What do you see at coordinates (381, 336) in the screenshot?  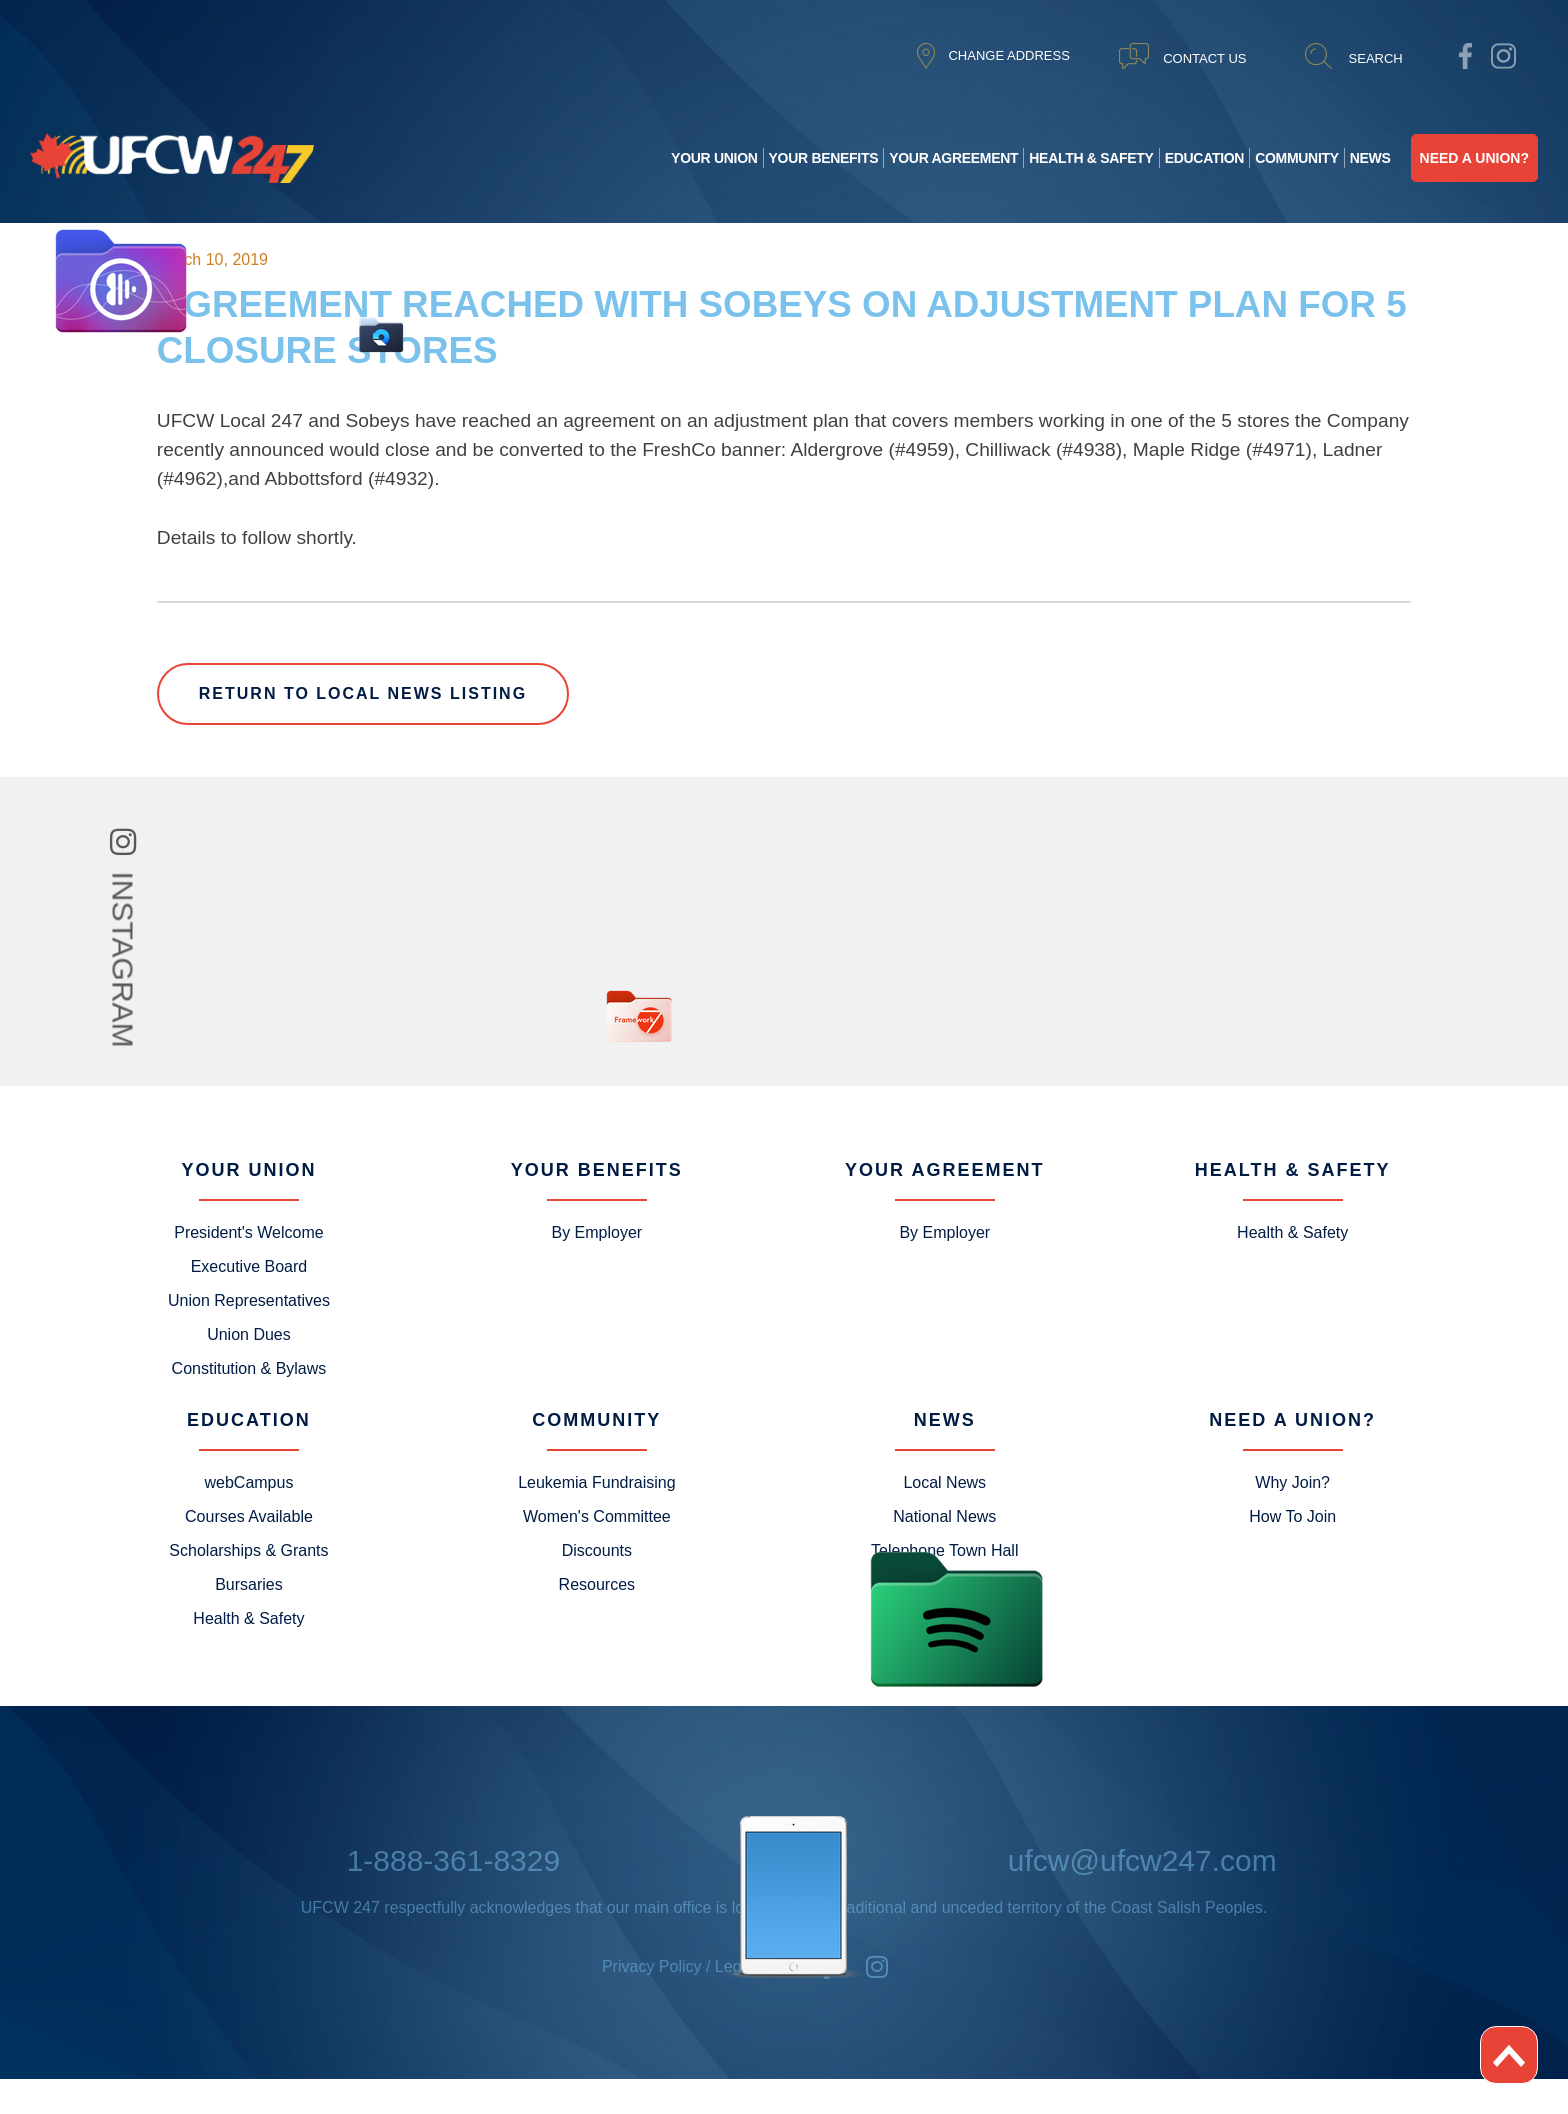 I see `open wondershare repairit files folder` at bounding box center [381, 336].